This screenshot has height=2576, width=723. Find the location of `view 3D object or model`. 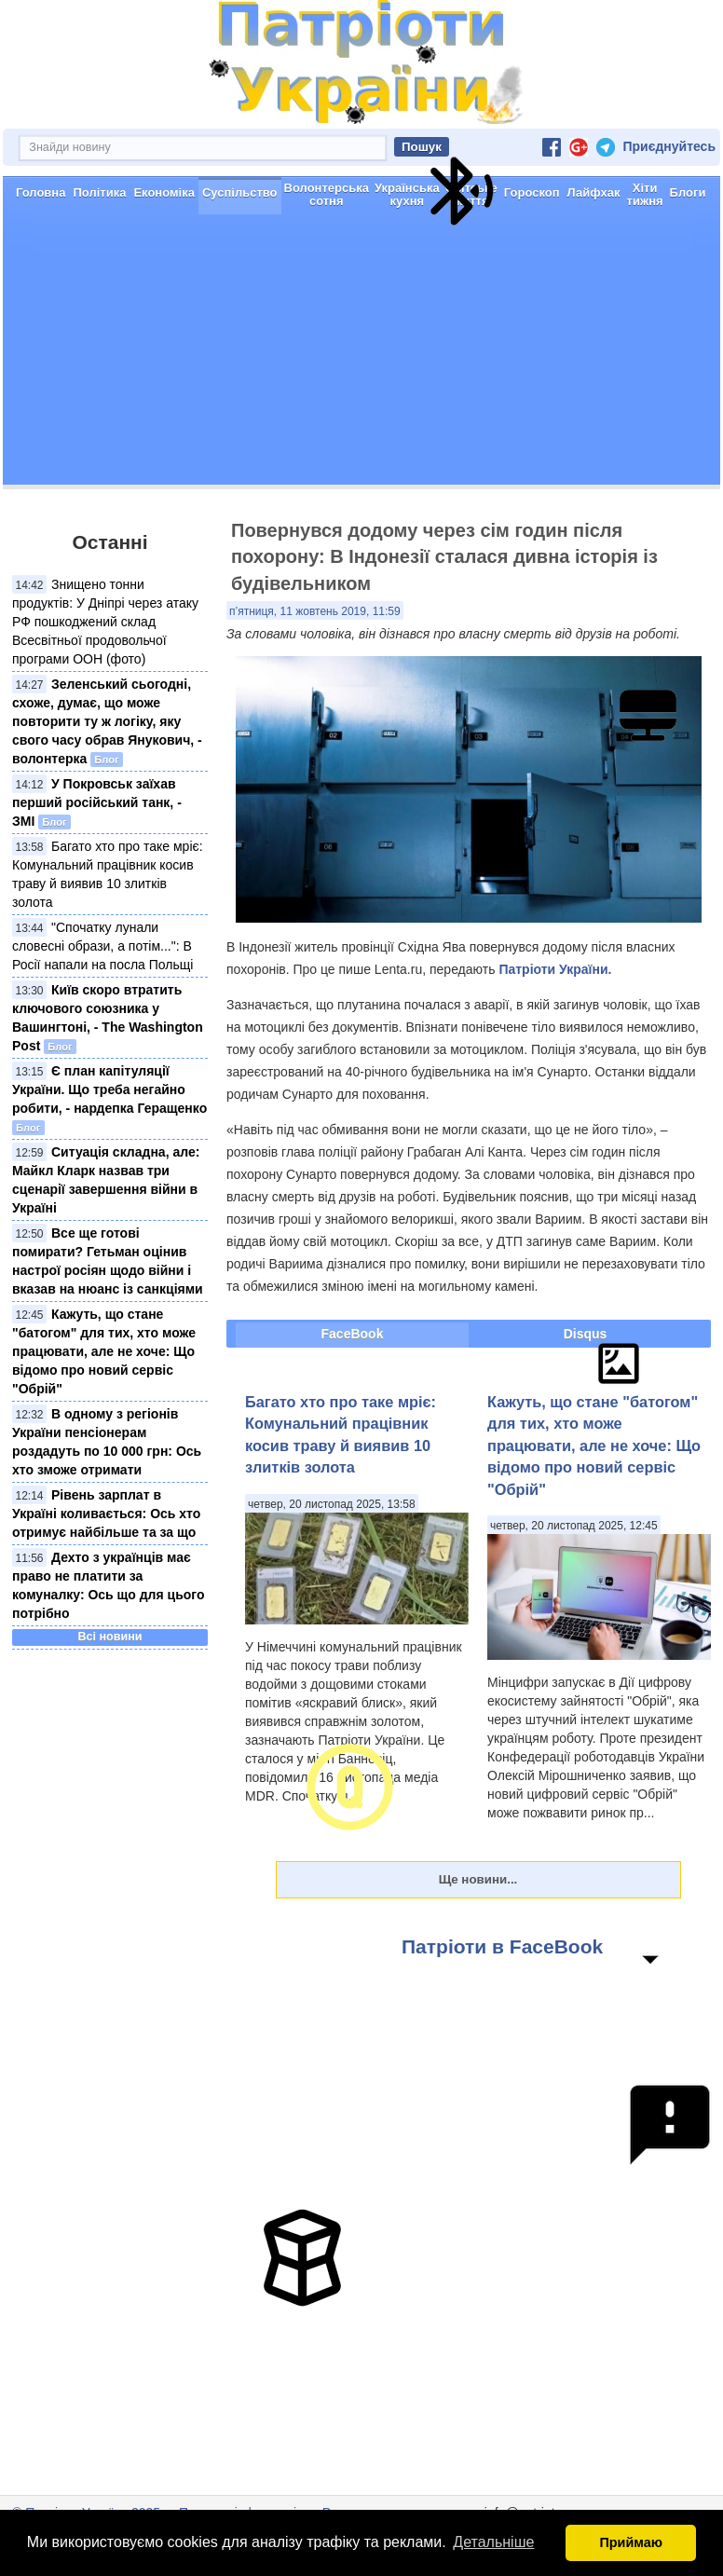

view 3D object or model is located at coordinates (302, 2257).